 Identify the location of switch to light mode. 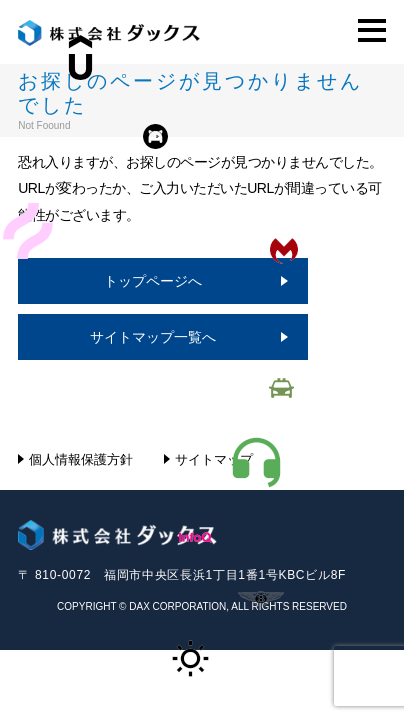
(190, 658).